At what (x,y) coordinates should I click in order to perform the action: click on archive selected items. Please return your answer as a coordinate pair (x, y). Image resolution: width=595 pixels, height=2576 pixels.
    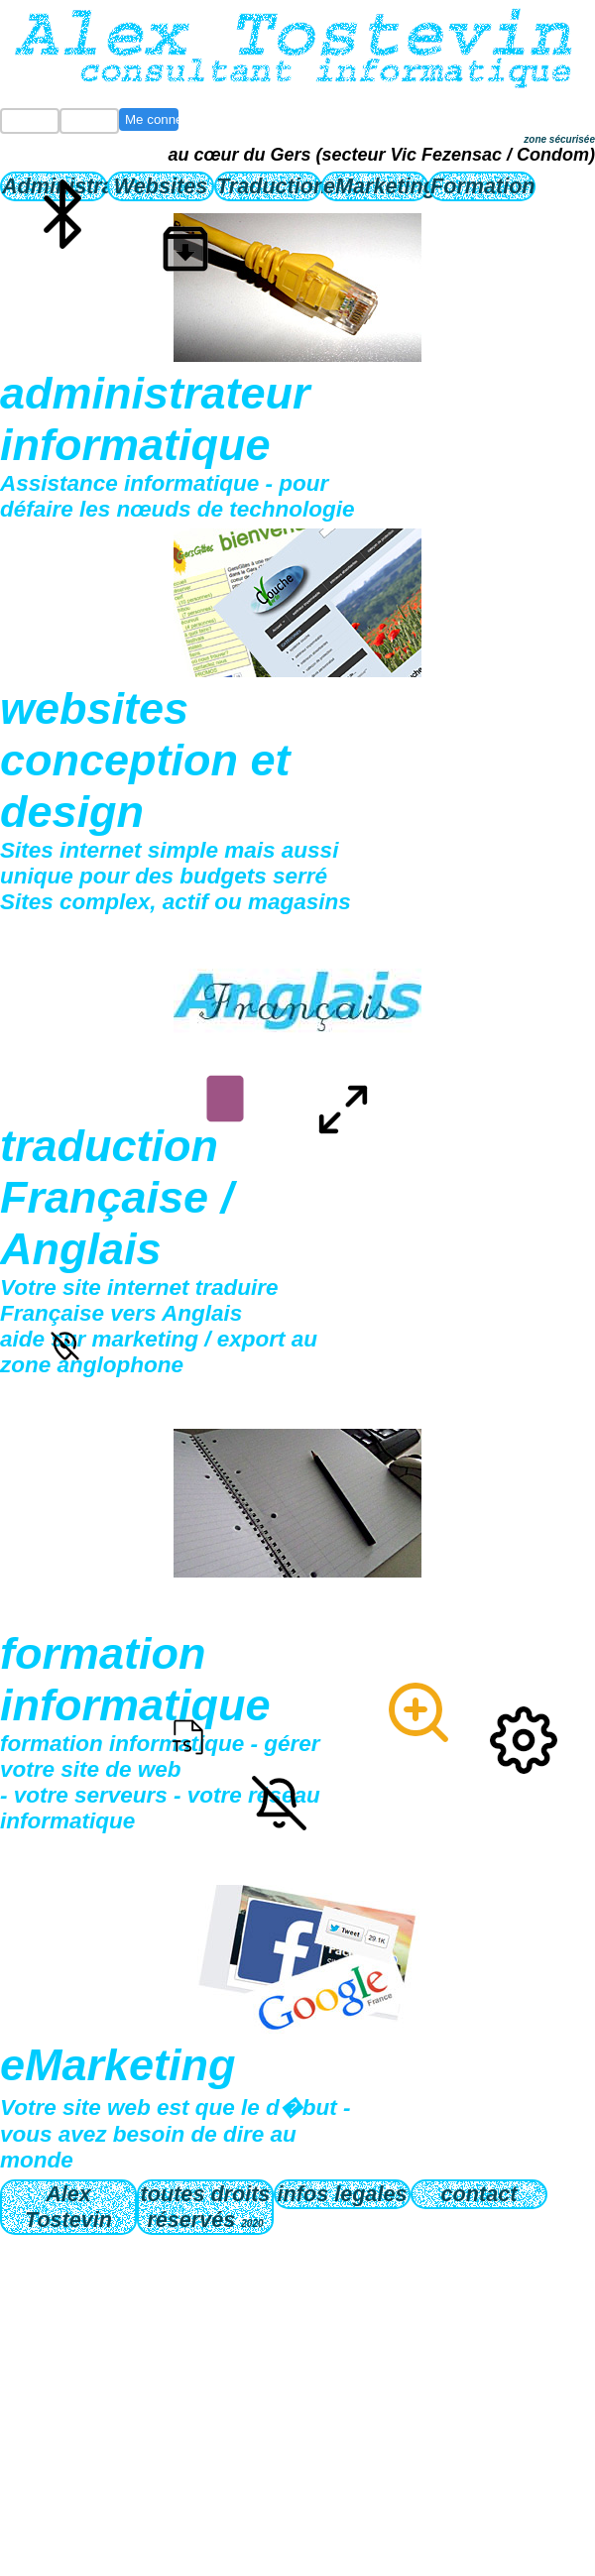
    Looking at the image, I should click on (185, 249).